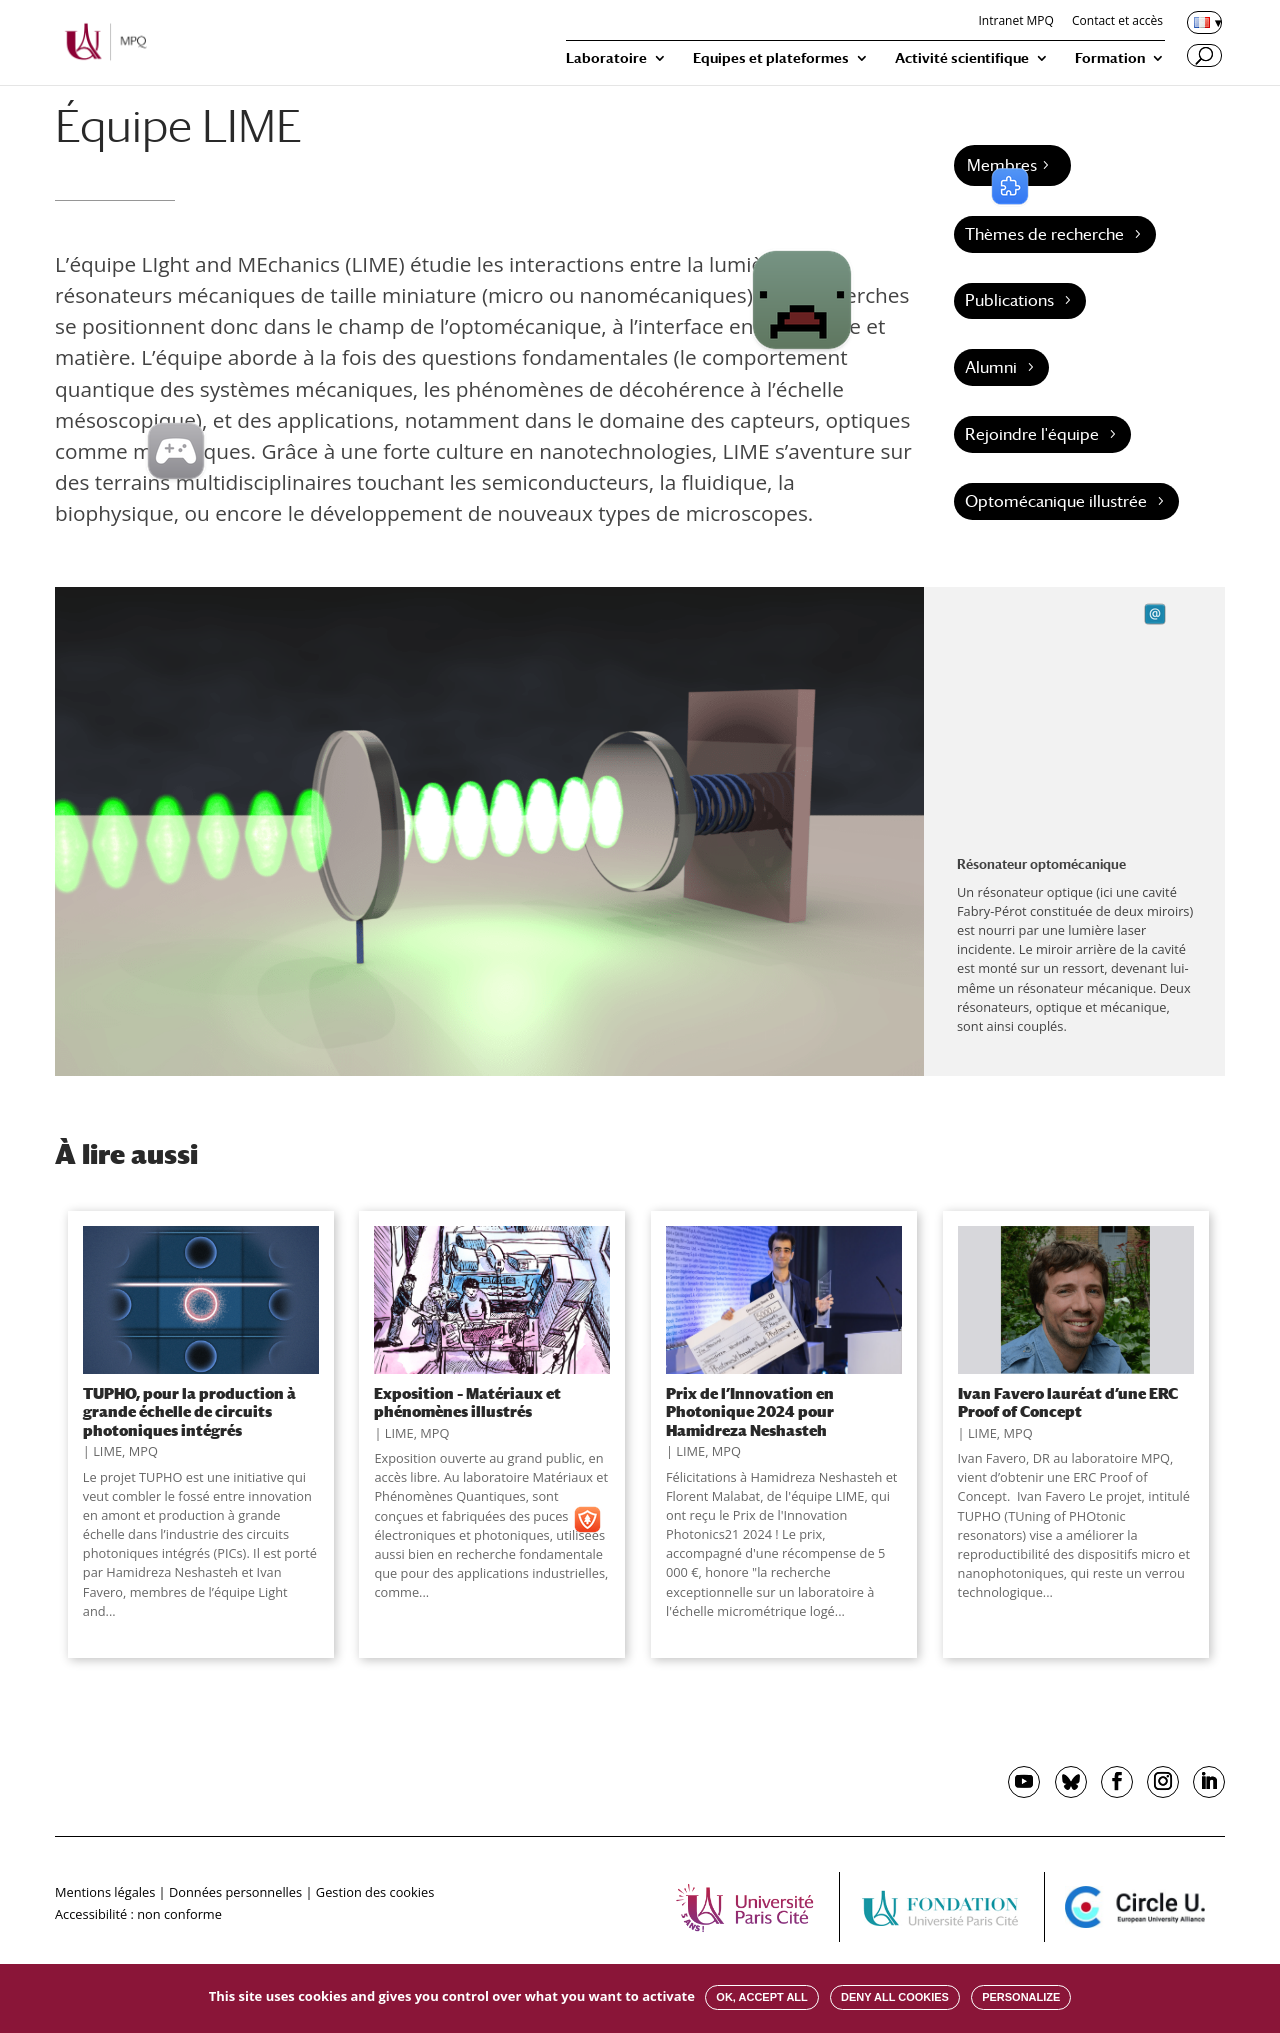 Image resolution: width=1280 pixels, height=2033 pixels. Describe the element at coordinates (176, 451) in the screenshot. I see `open games folder or category` at that location.